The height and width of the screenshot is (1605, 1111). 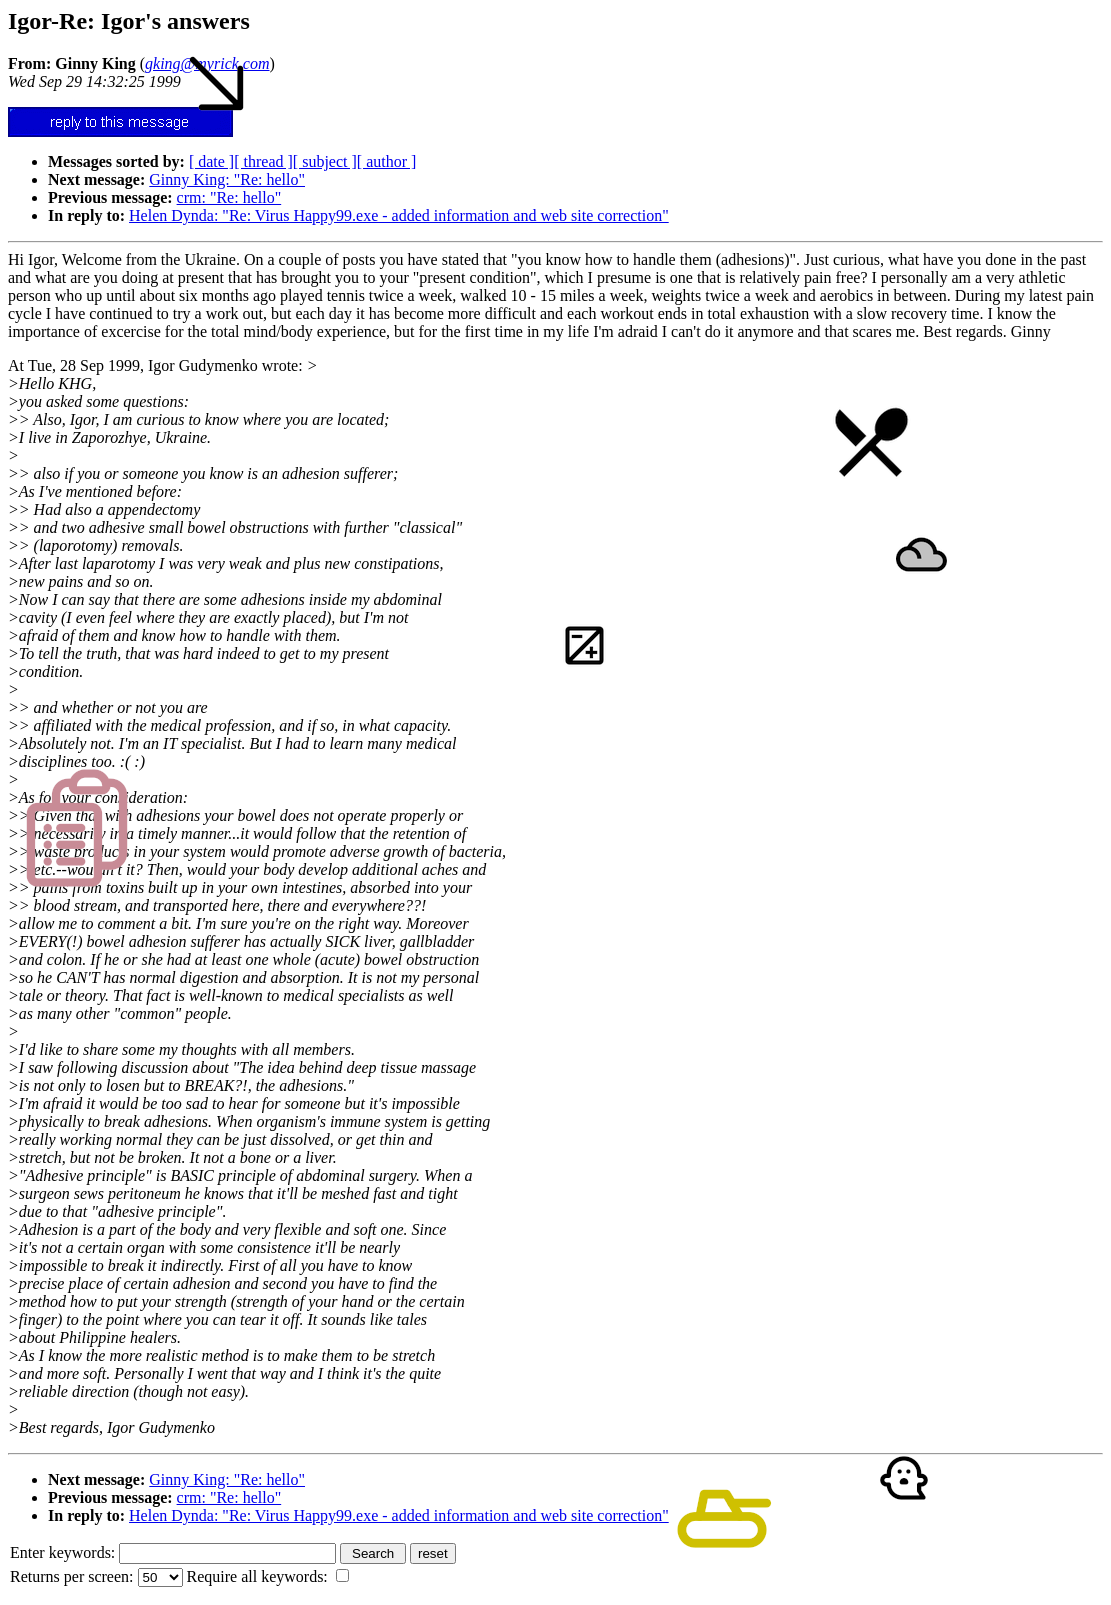 What do you see at coordinates (77, 828) in the screenshot?
I see `view clipboard with document list` at bounding box center [77, 828].